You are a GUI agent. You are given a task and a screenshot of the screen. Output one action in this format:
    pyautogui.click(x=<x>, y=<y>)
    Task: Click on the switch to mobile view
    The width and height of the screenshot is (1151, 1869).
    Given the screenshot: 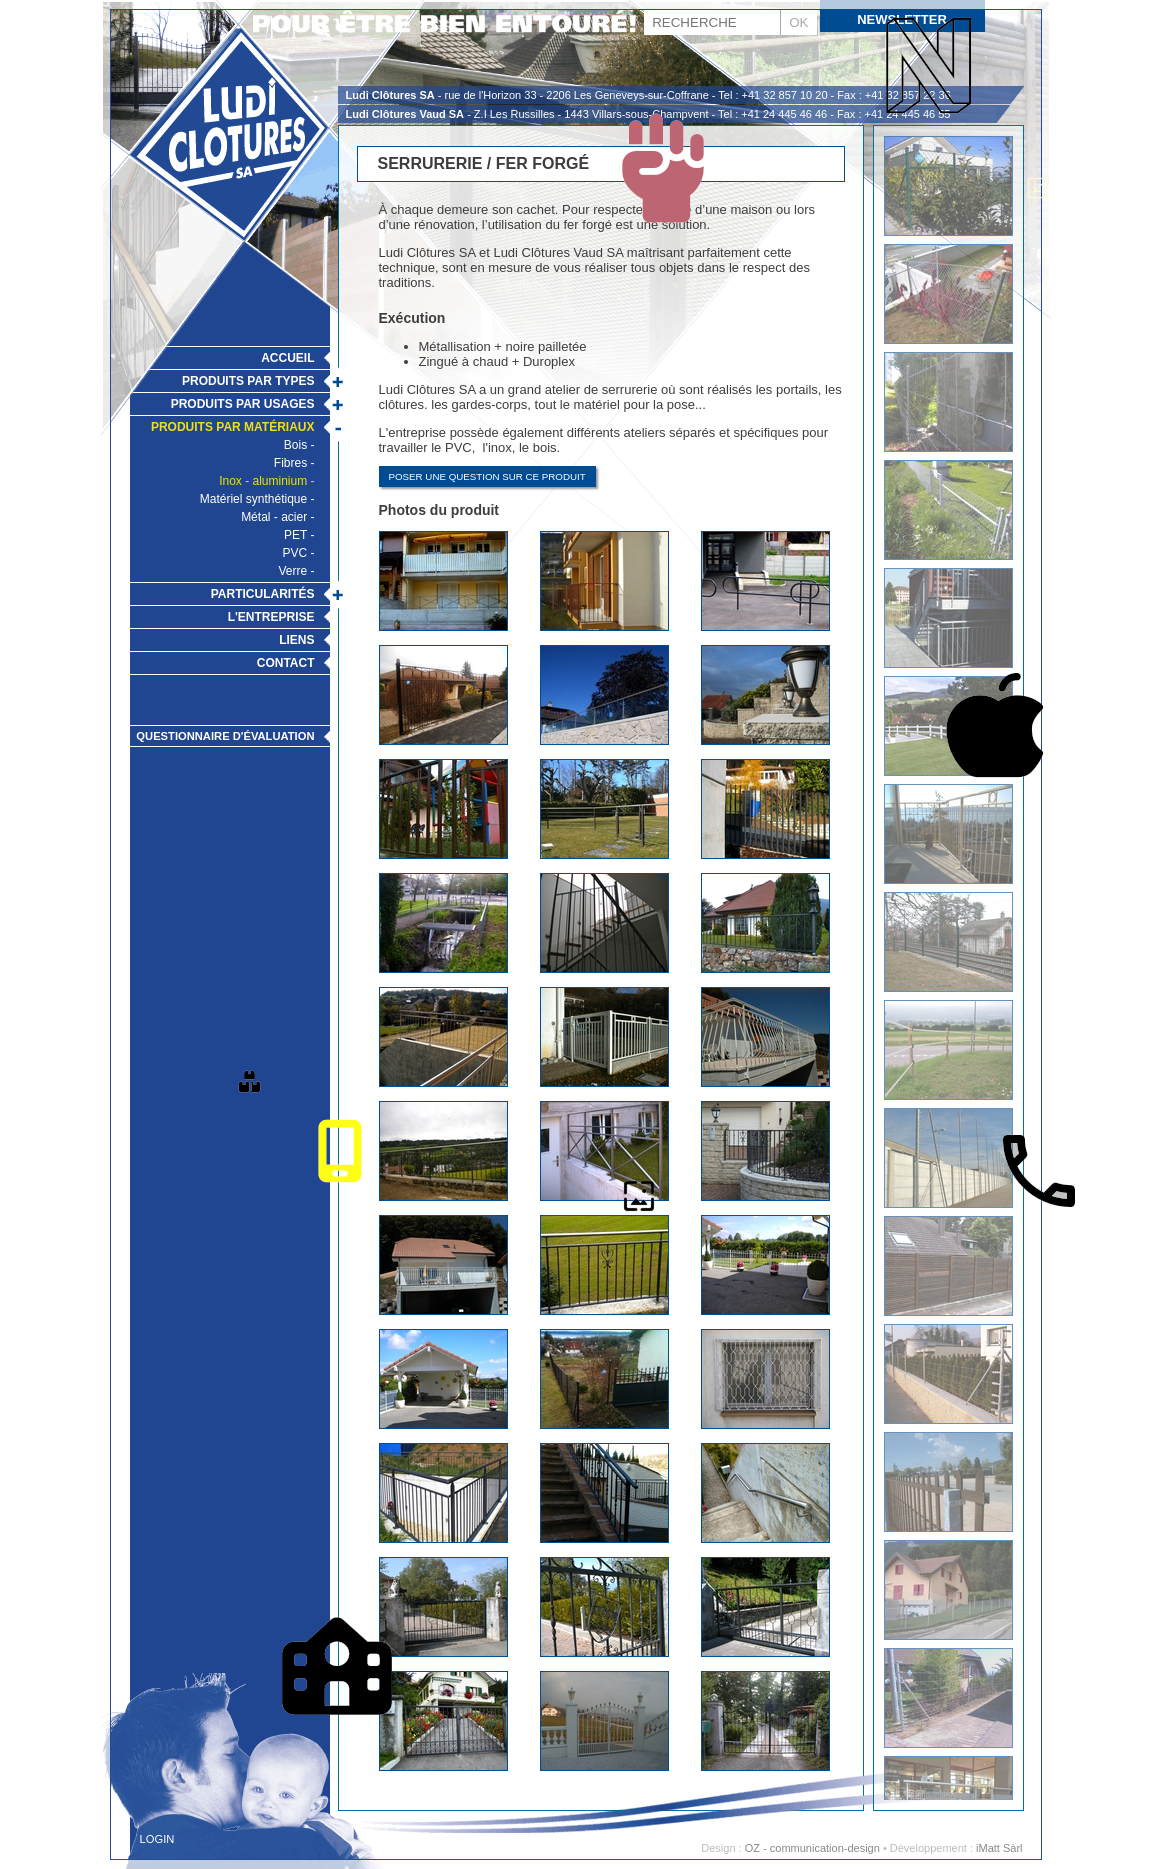 What is the action you would take?
    pyautogui.click(x=340, y=1151)
    